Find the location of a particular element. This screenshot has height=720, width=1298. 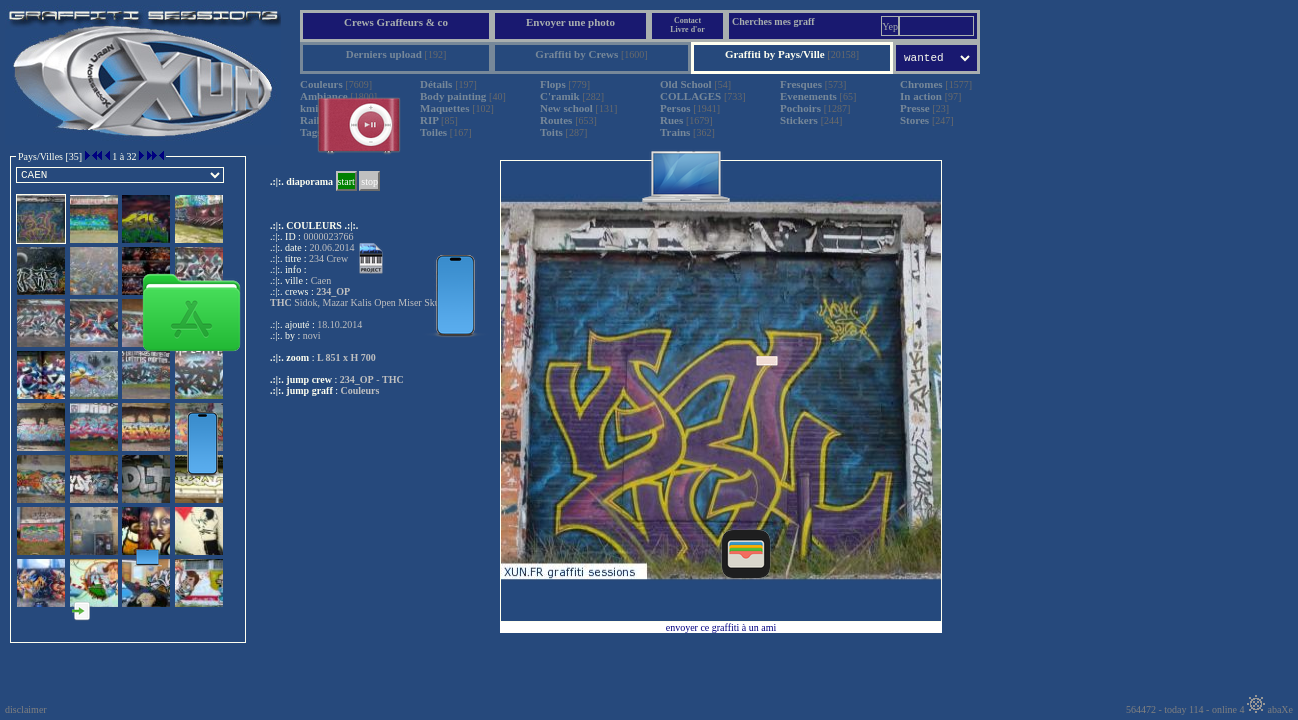

import a document or file is located at coordinates (82, 611).